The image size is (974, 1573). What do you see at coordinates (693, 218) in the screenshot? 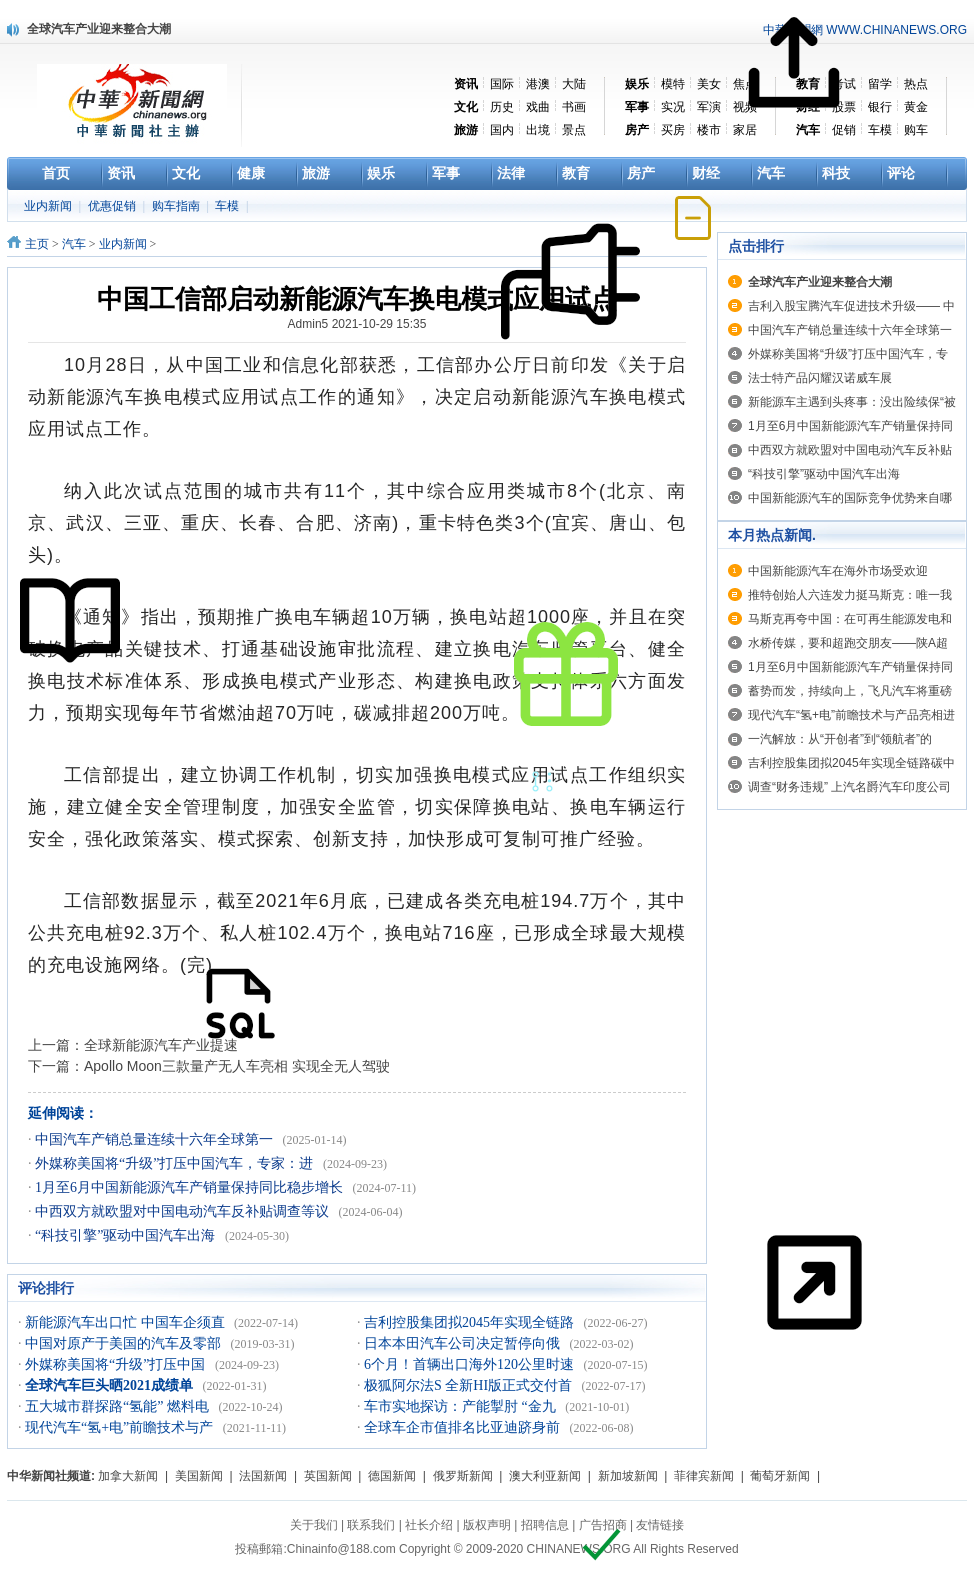
I see `indicates a file has been removed or deleted` at bounding box center [693, 218].